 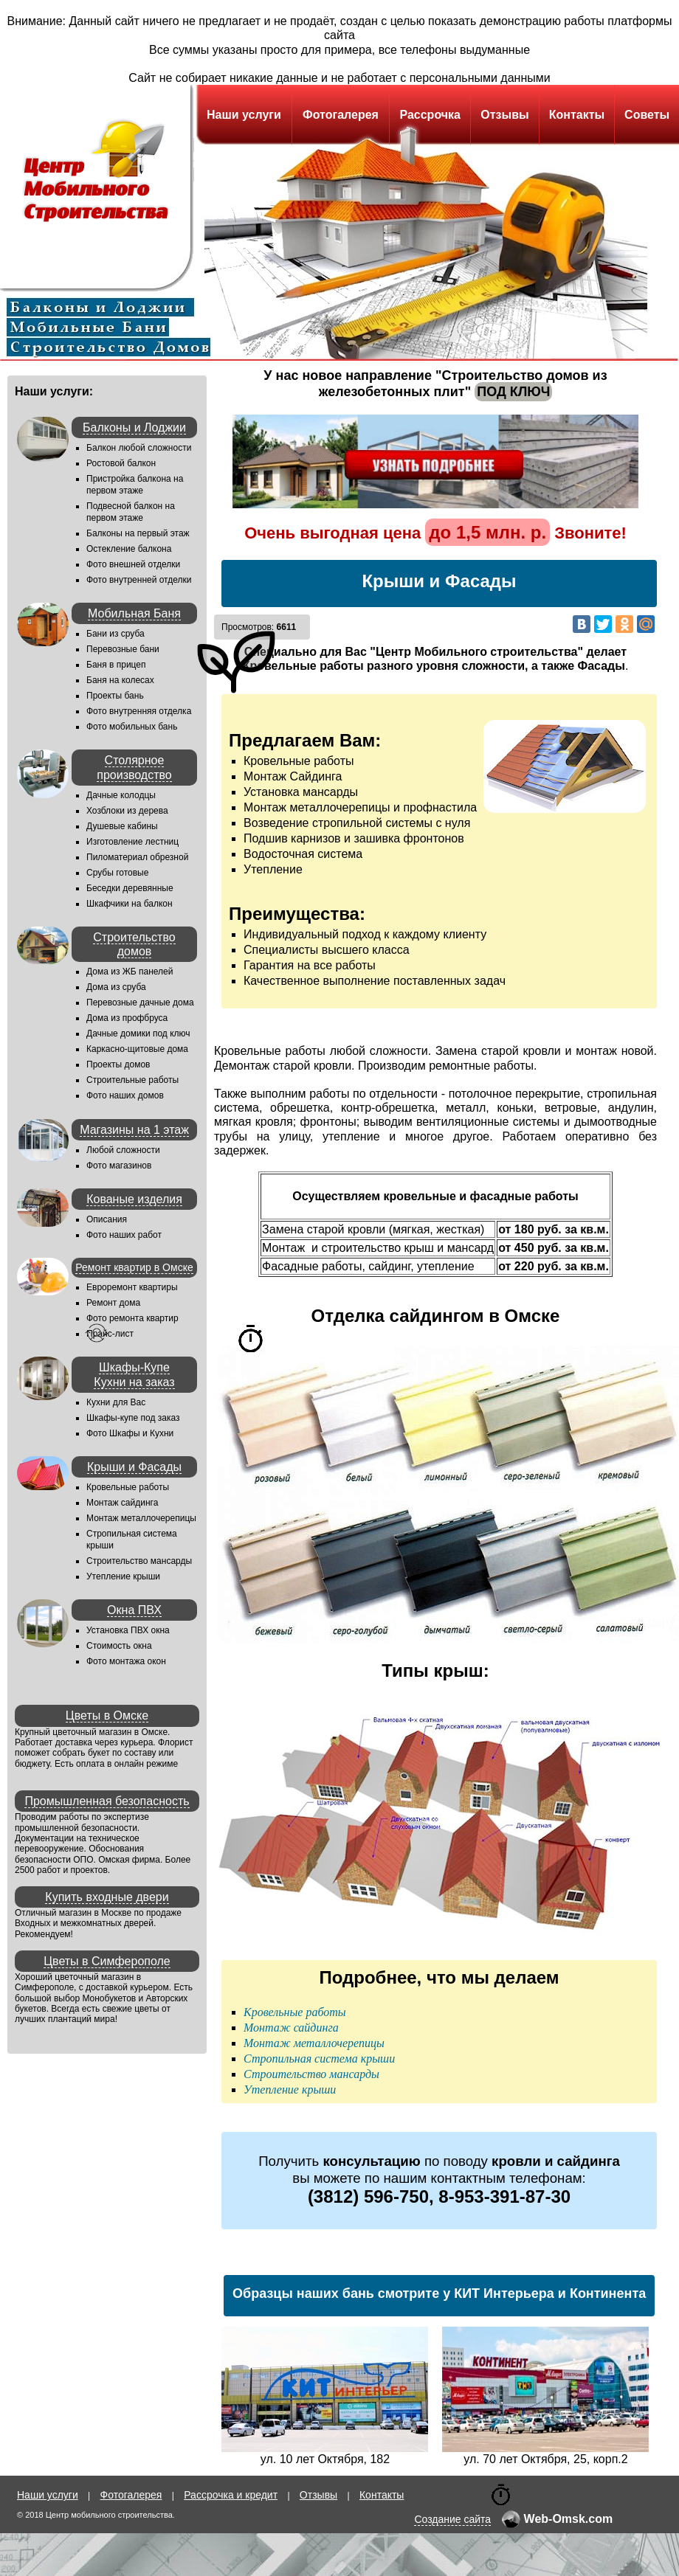 I want to click on switch between user accounts, so click(x=97, y=1333).